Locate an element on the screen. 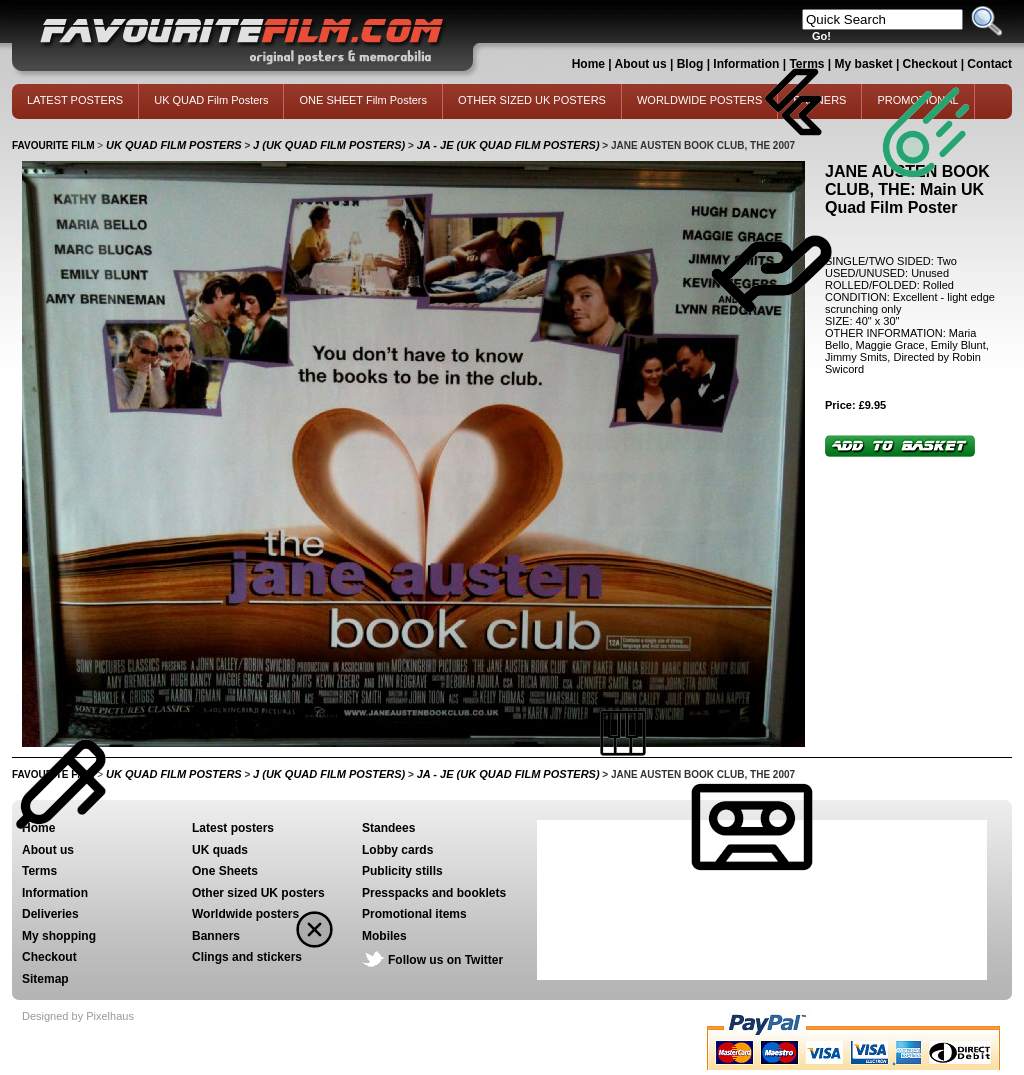 This screenshot has width=1024, height=1075. flutter framework logo is located at coordinates (795, 102).